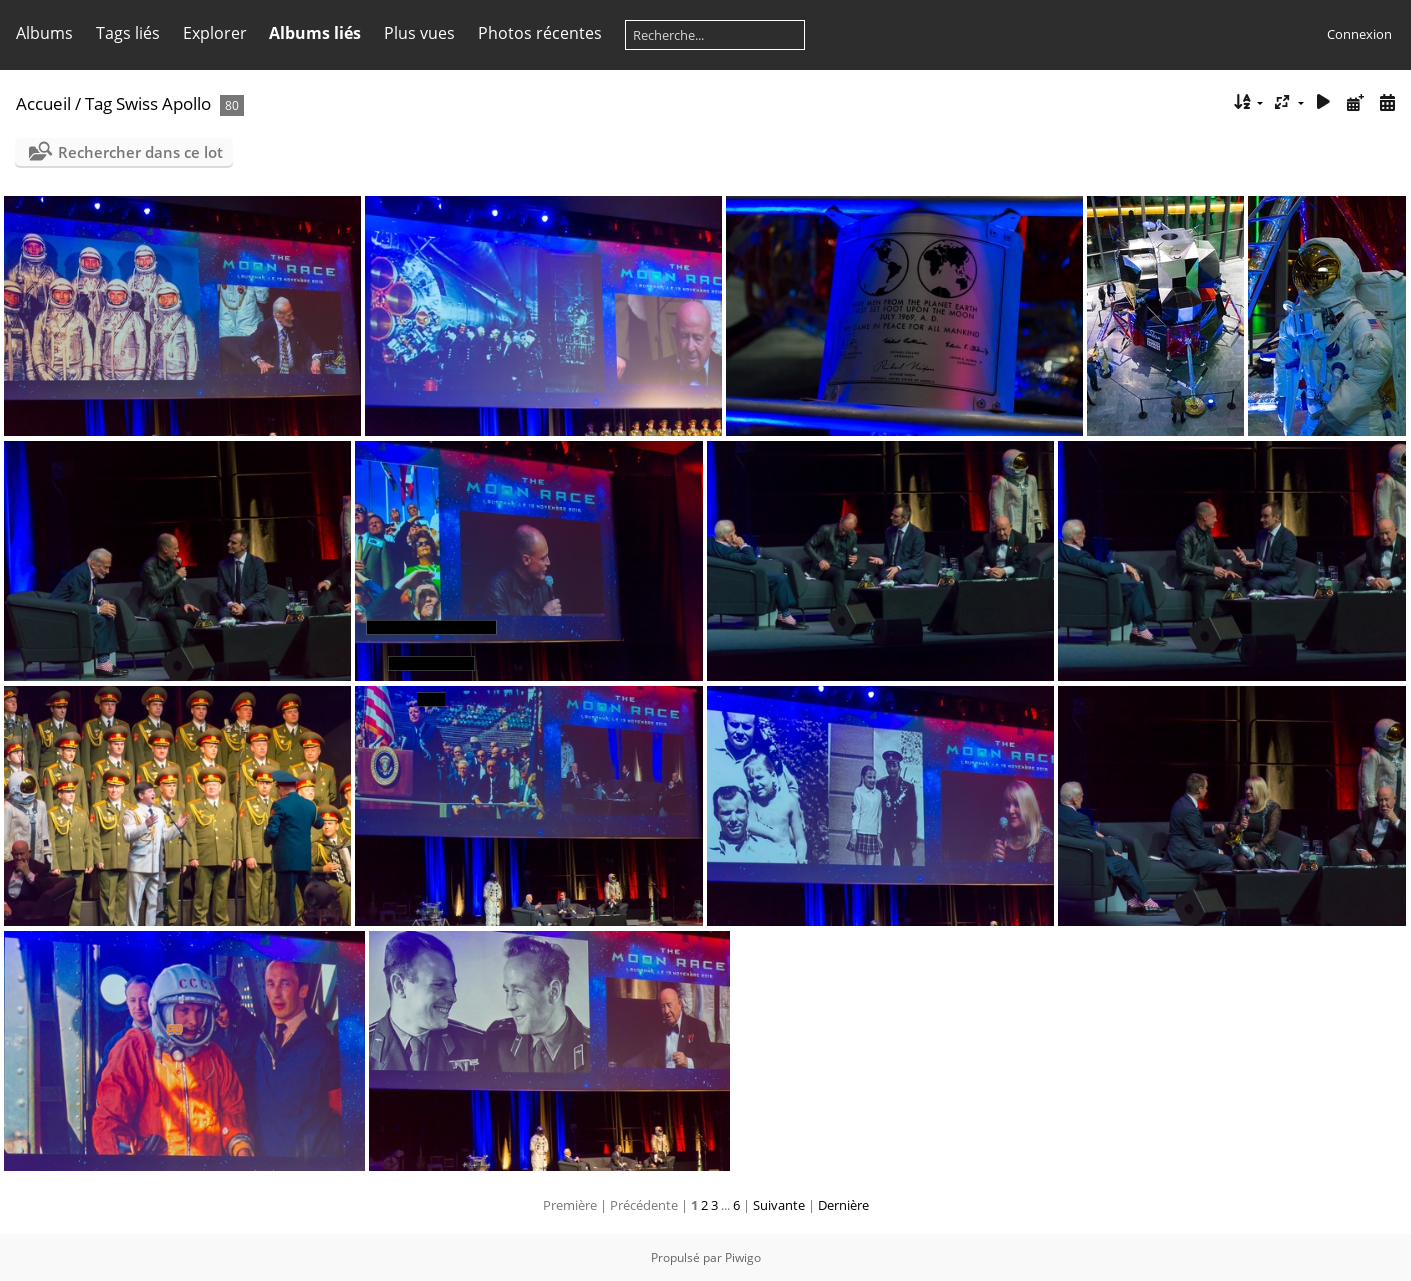 The width and height of the screenshot is (1411, 1281). I want to click on view RAM or memory usage, so click(174, 1029).